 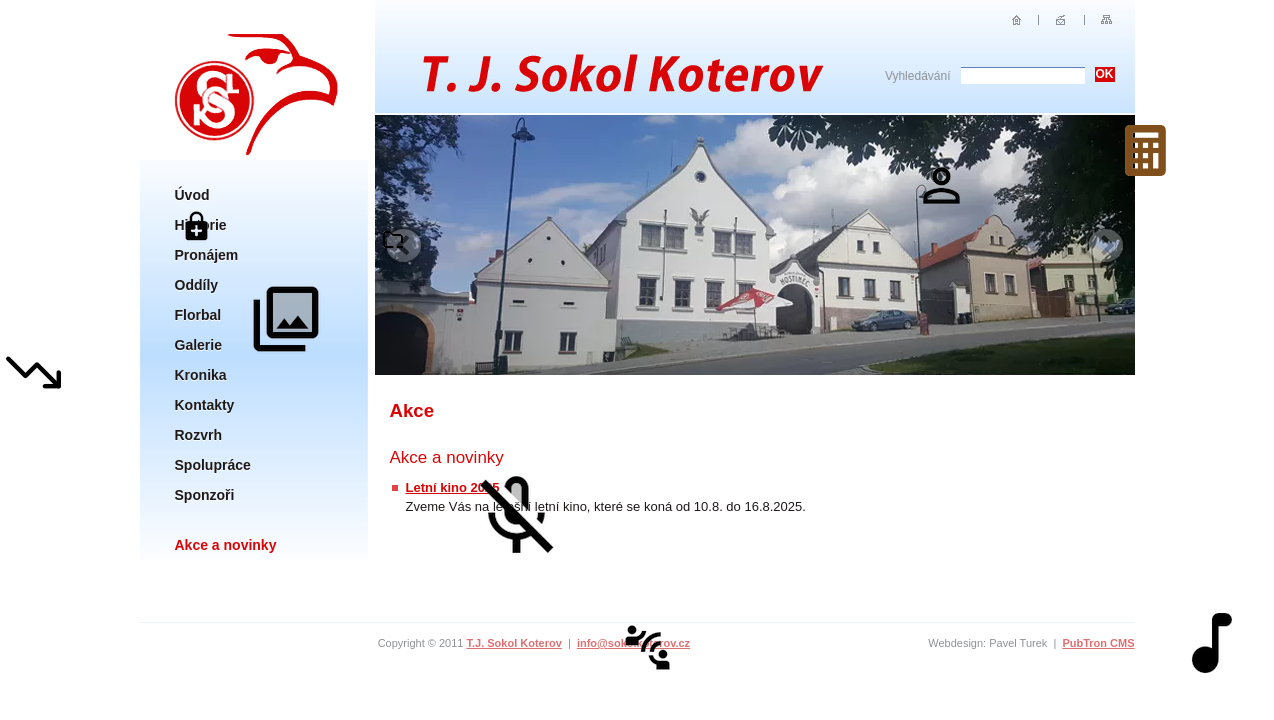 I want to click on remove a folder from your files, so click(x=393, y=240).